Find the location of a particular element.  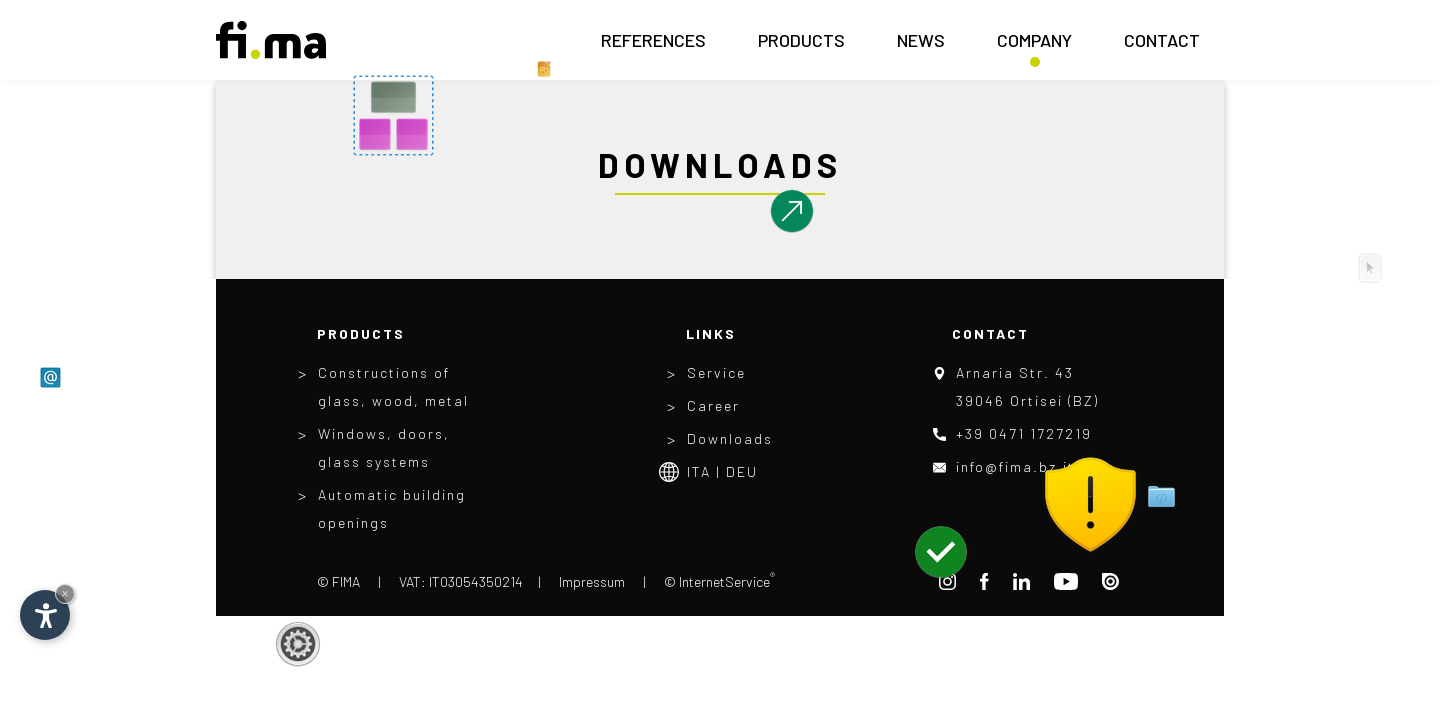

open libreoffice draw application is located at coordinates (544, 69).